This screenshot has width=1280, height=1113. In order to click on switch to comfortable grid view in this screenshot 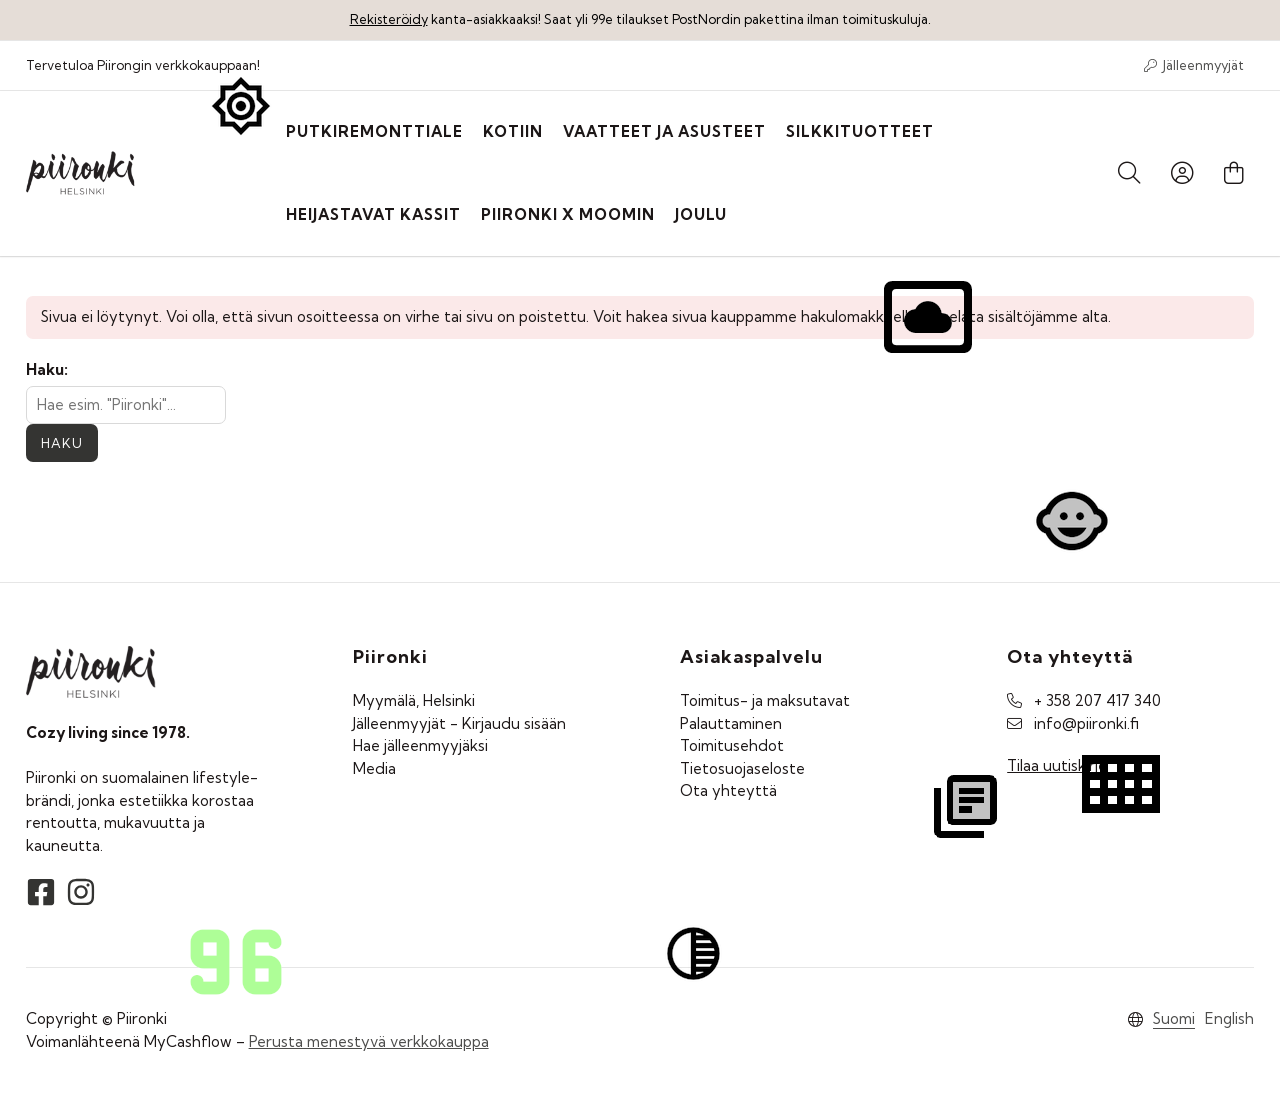, I will do `click(1119, 784)`.